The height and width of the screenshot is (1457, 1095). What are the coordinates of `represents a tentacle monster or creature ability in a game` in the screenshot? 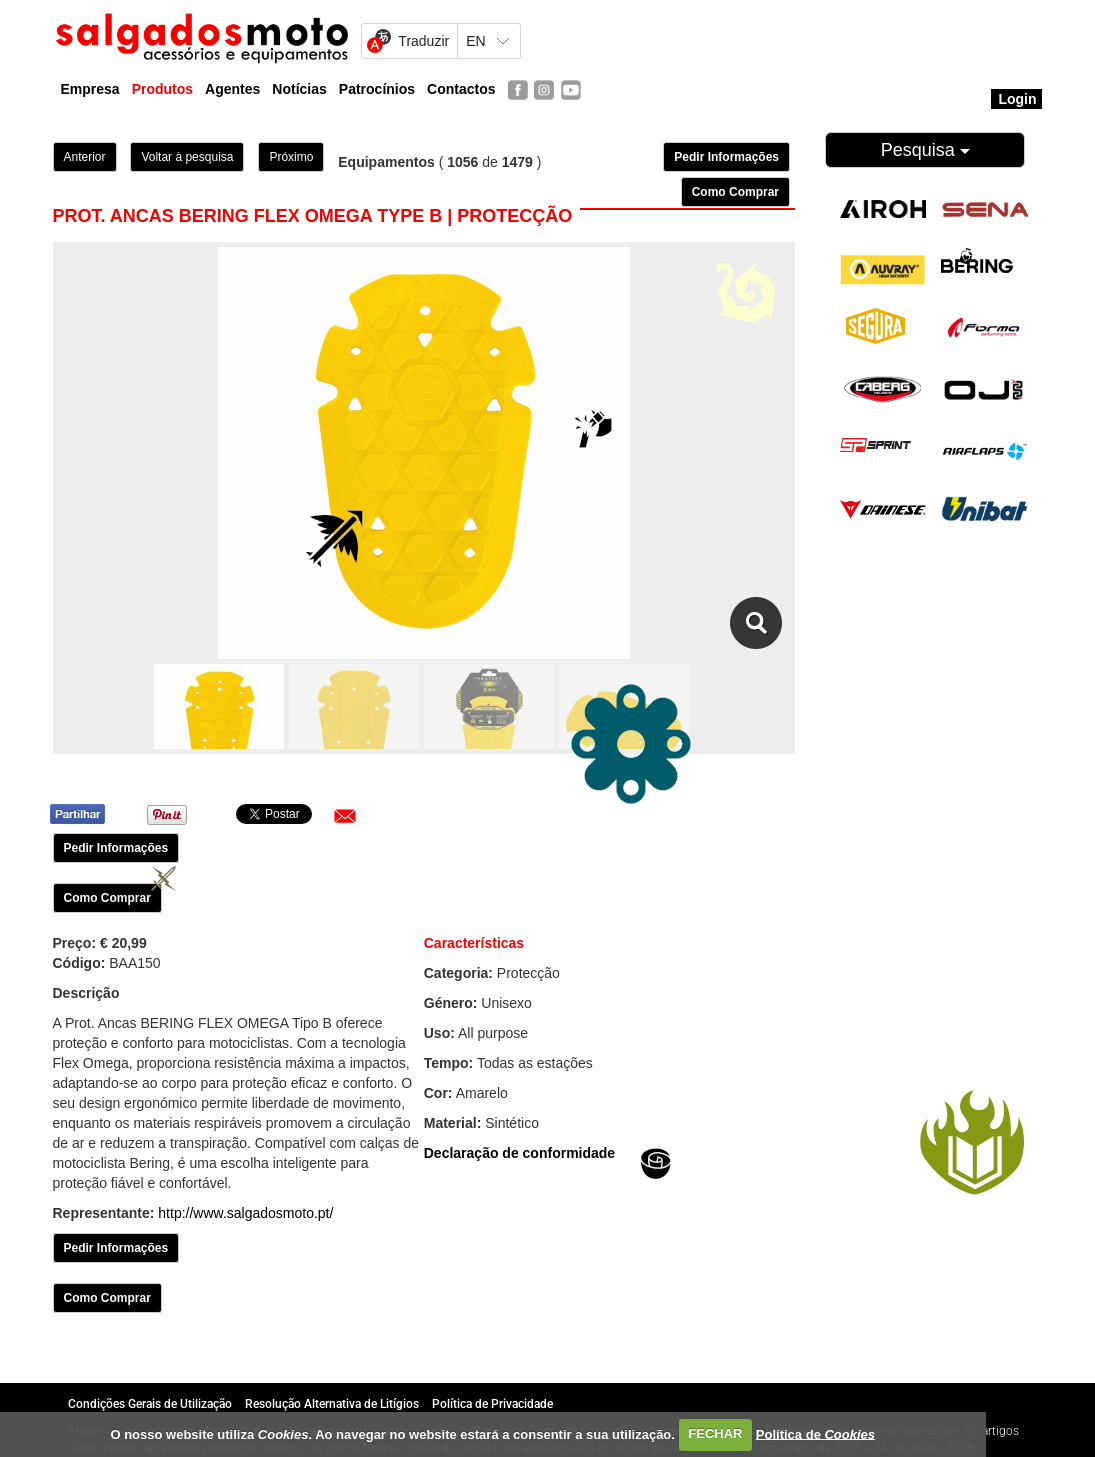 It's located at (746, 293).